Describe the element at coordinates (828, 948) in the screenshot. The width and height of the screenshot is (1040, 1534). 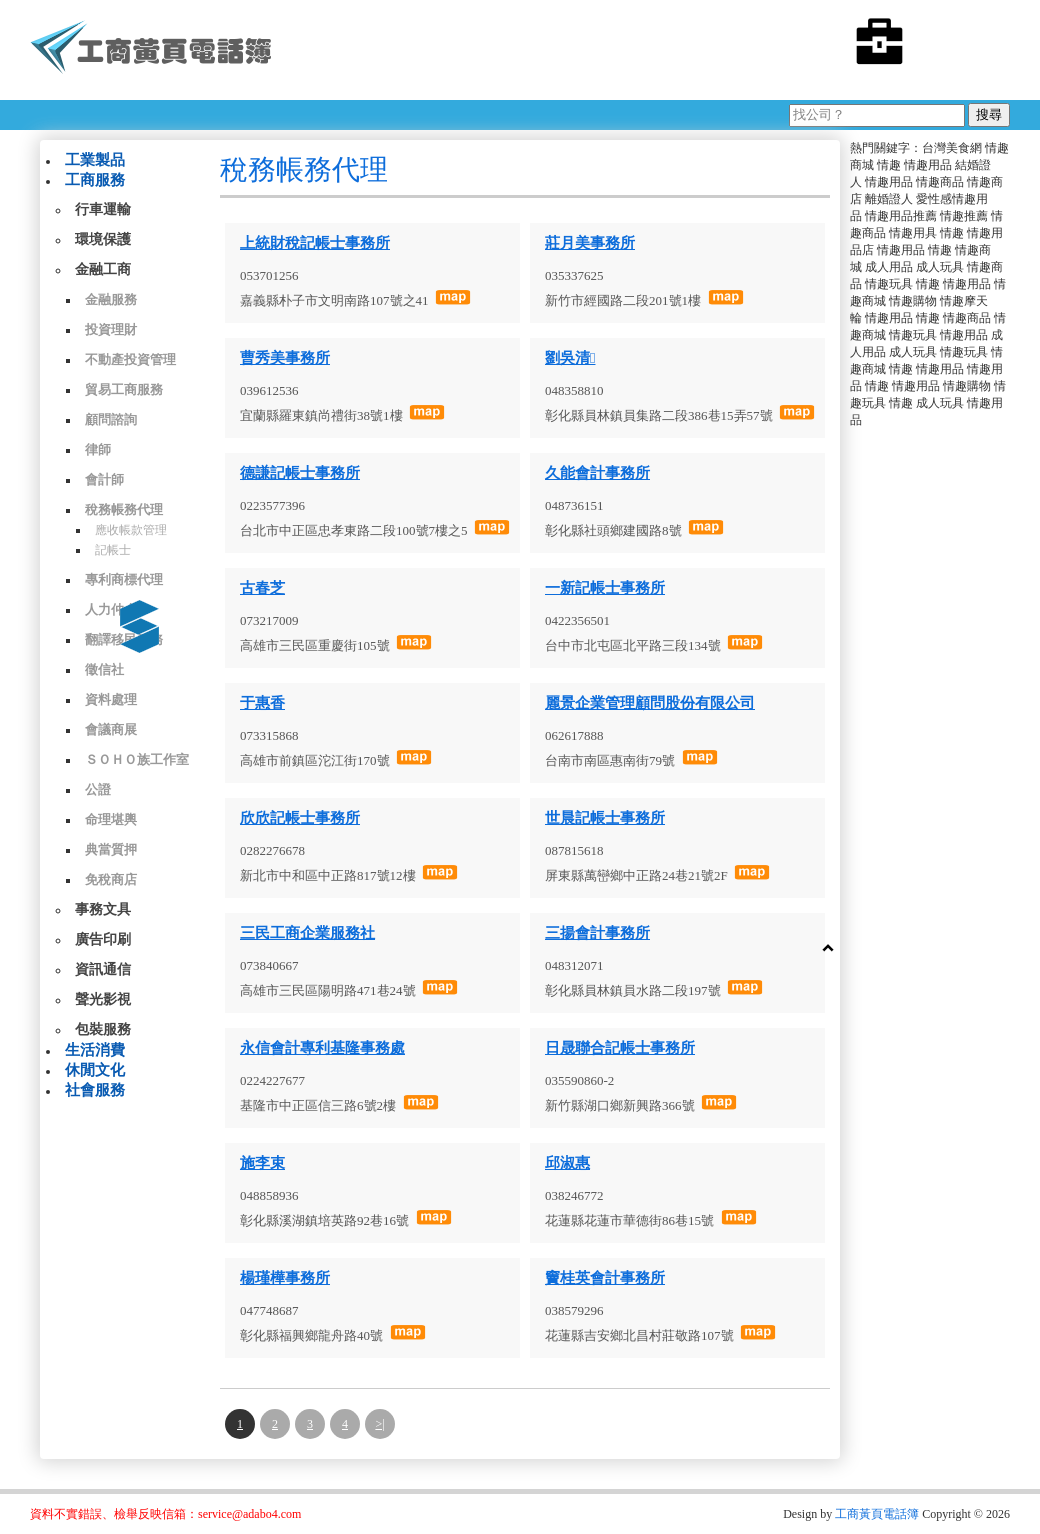
I see `expand or collapse a dropdown menu` at that location.